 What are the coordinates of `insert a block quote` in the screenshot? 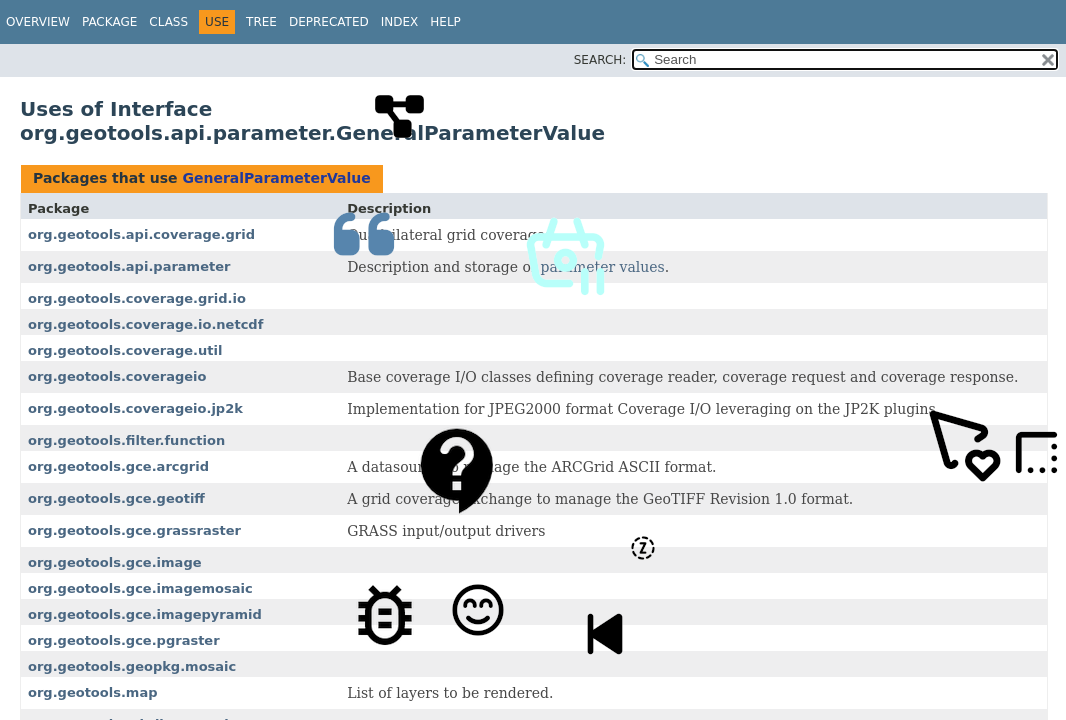 It's located at (364, 234).